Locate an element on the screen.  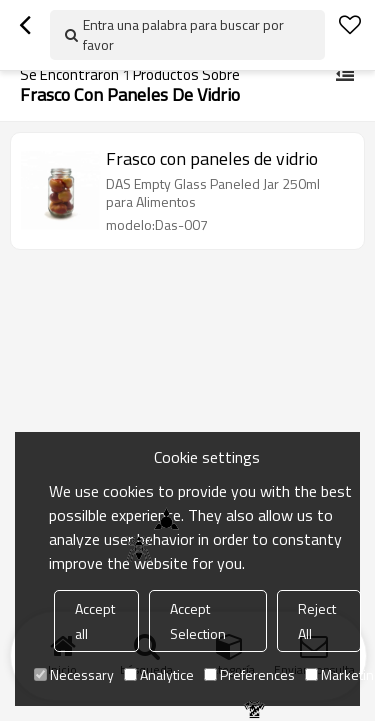
indicates a spider or arachnid creature in game is located at coordinates (139, 549).